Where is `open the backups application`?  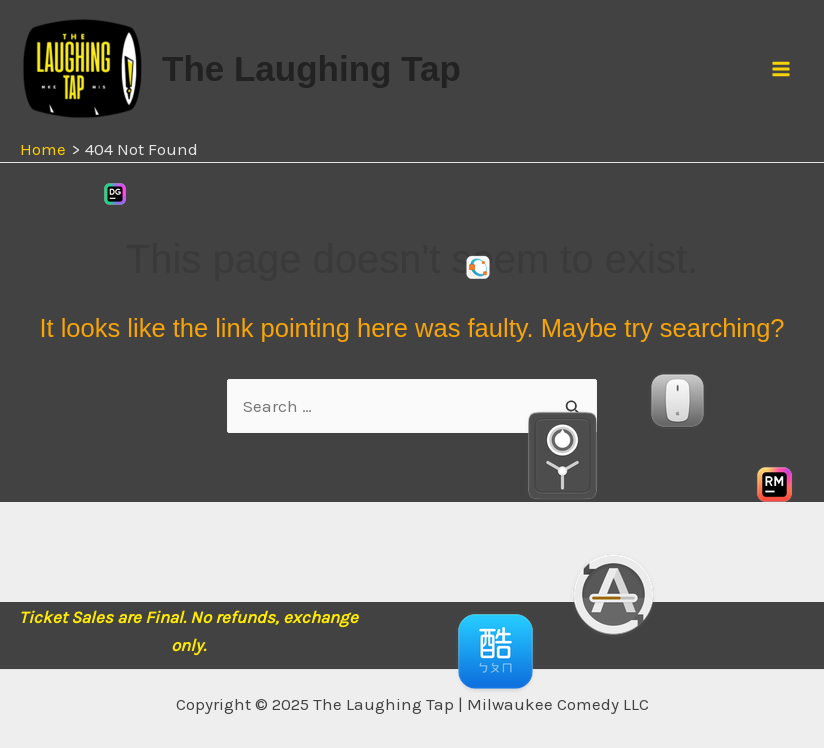 open the backups application is located at coordinates (562, 455).